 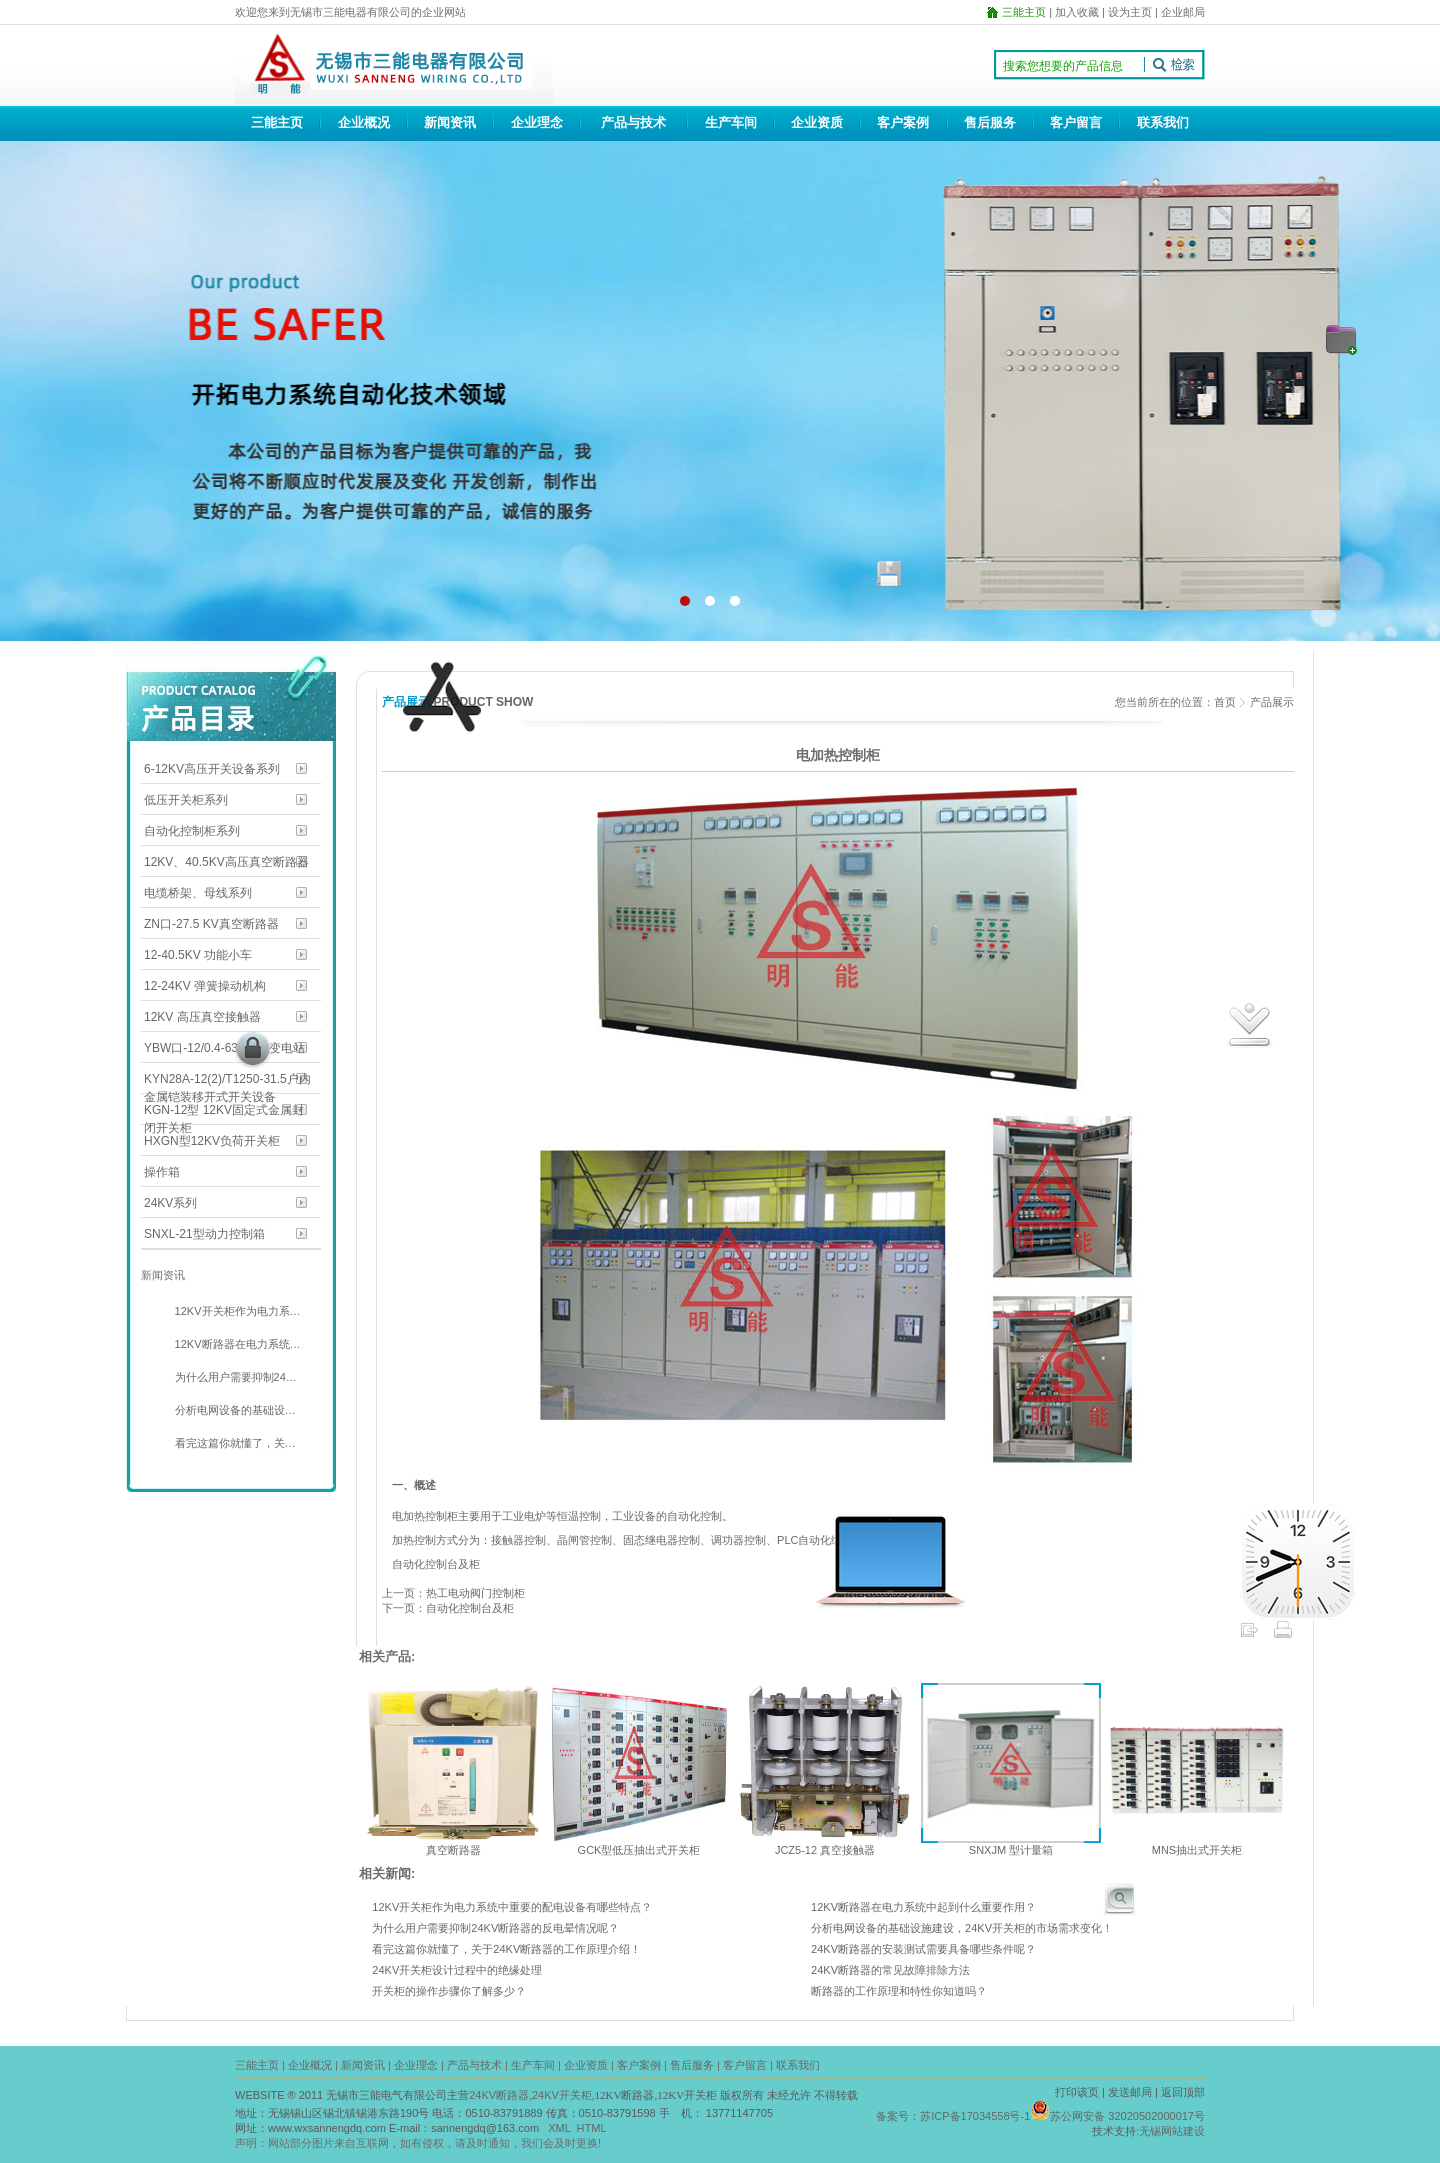 I want to click on represents a connected macbook device, so click(x=890, y=1547).